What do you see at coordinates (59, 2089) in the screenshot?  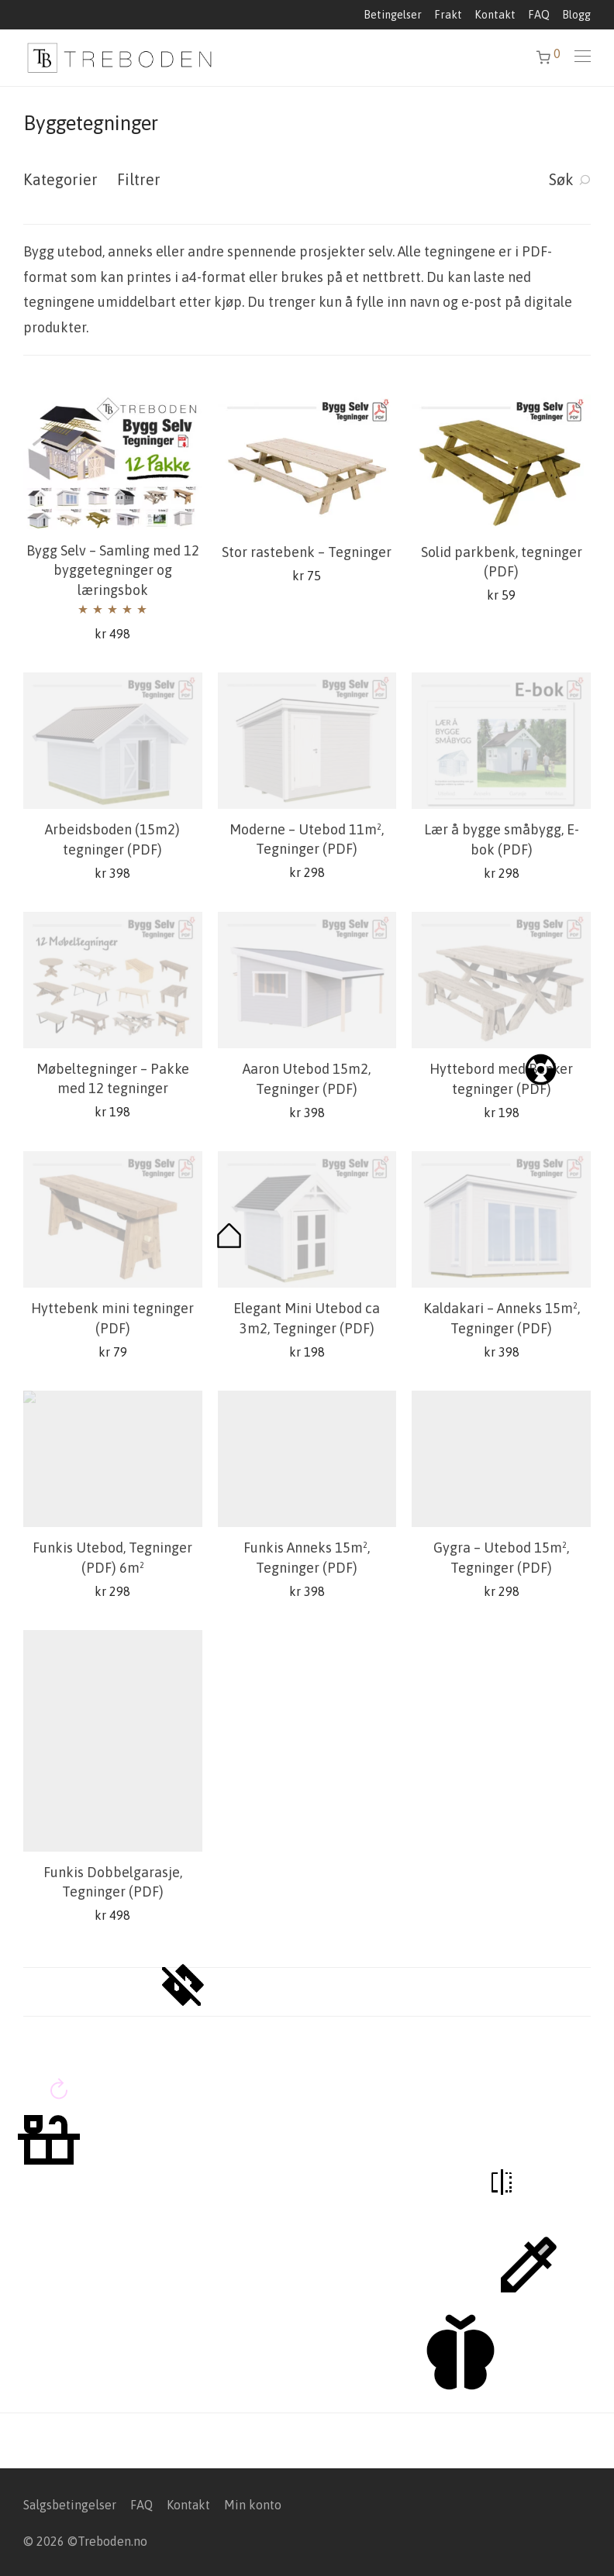 I see `refresh the current page or content` at bounding box center [59, 2089].